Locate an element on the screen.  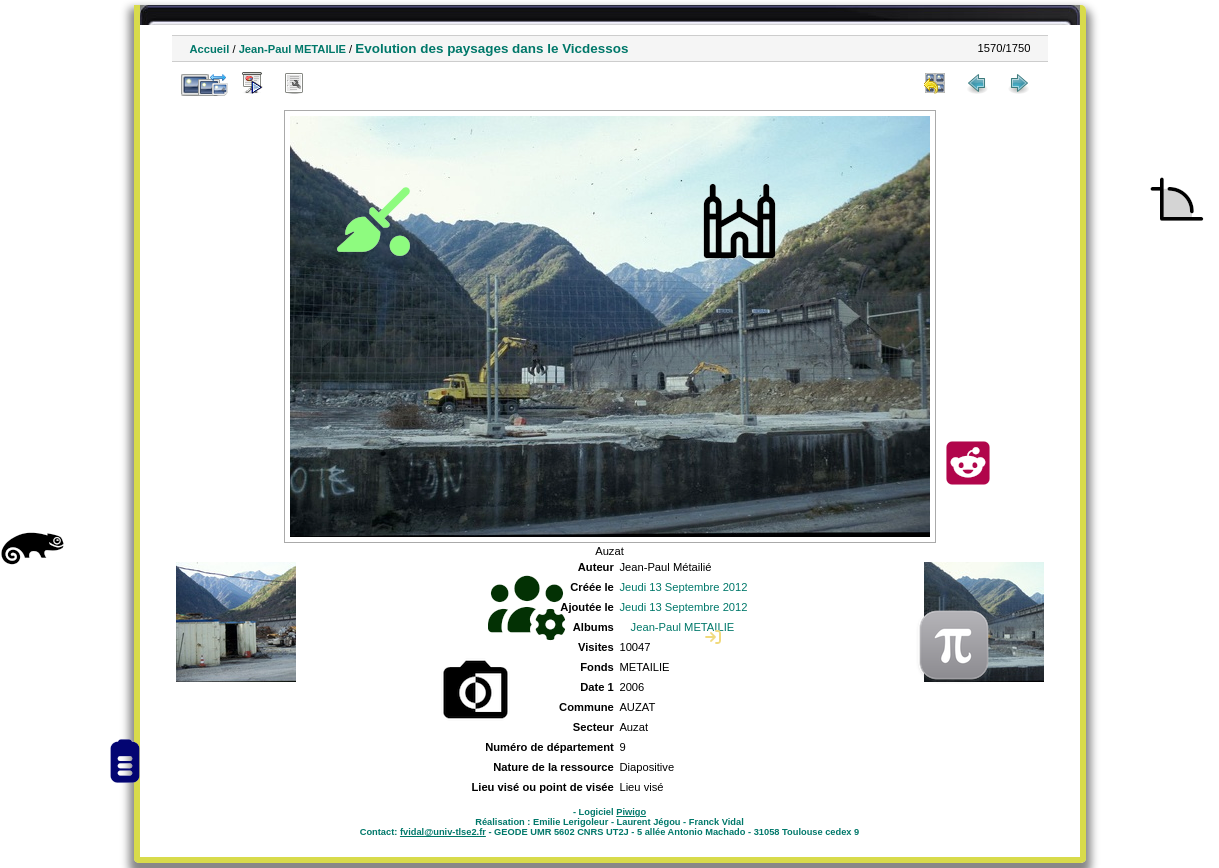
manage user group settings is located at coordinates (527, 605).